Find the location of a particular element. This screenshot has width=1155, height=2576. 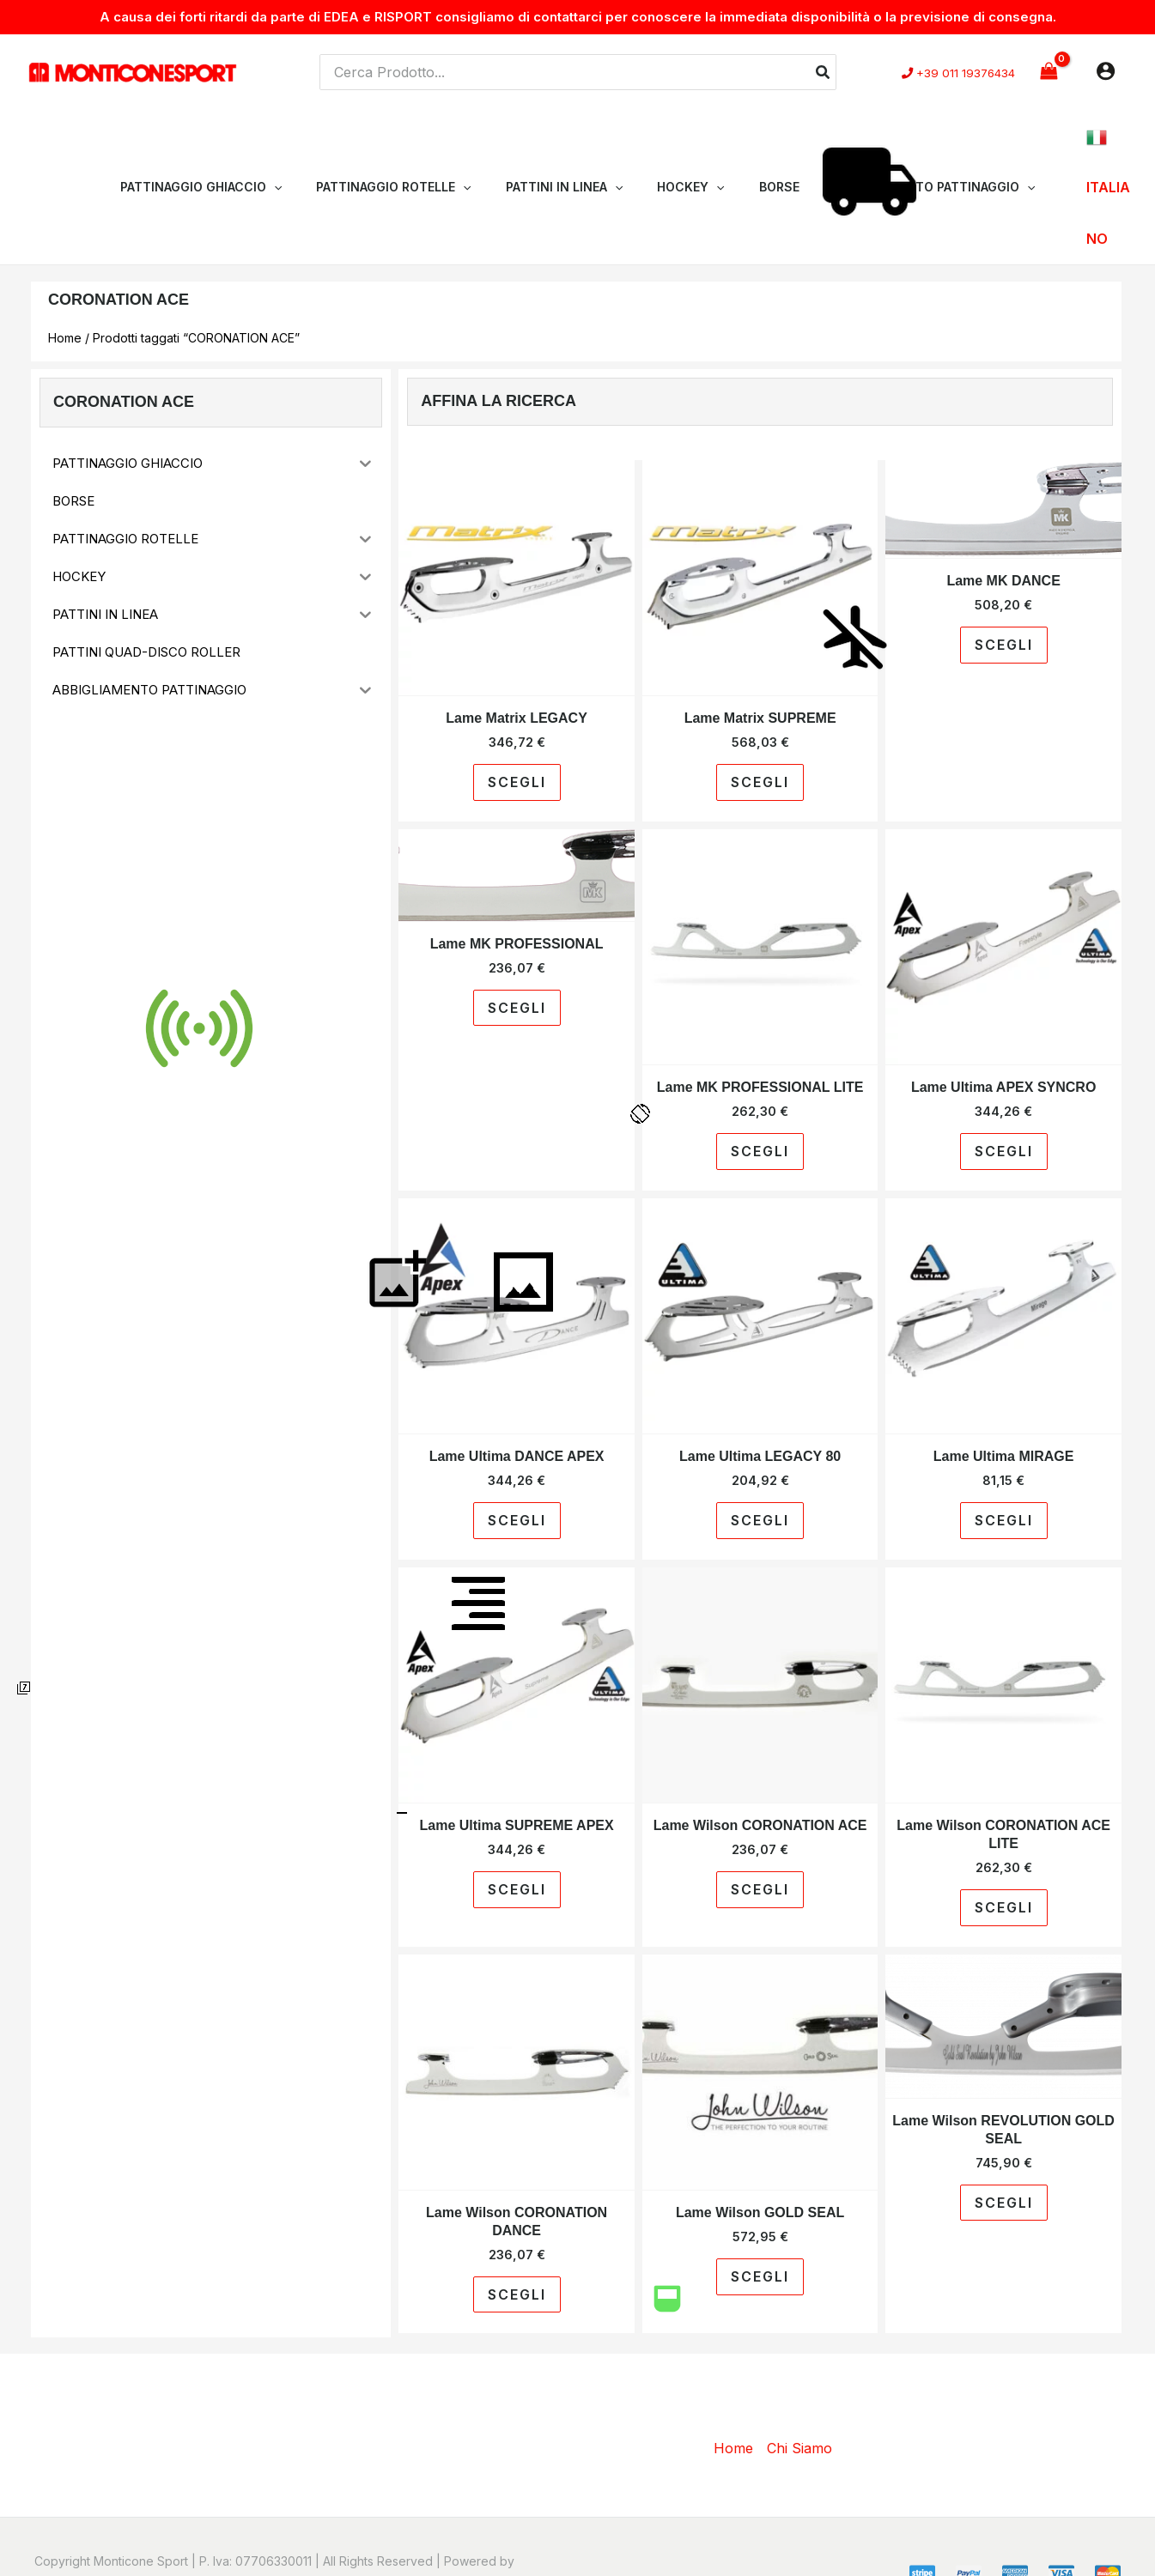

rotate screen orientation is located at coordinates (640, 1113).